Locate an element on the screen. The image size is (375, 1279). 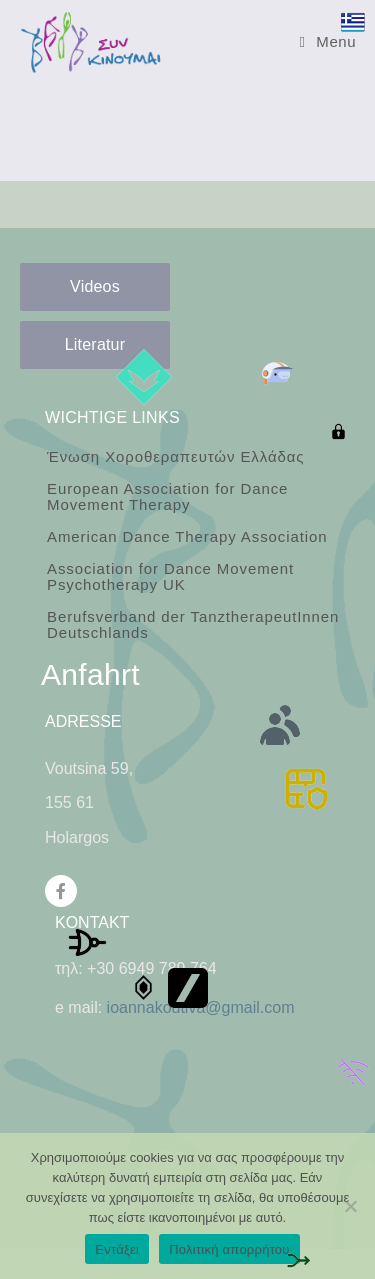
NOR logic gate symbol for circuit diagrams is located at coordinates (87, 942).